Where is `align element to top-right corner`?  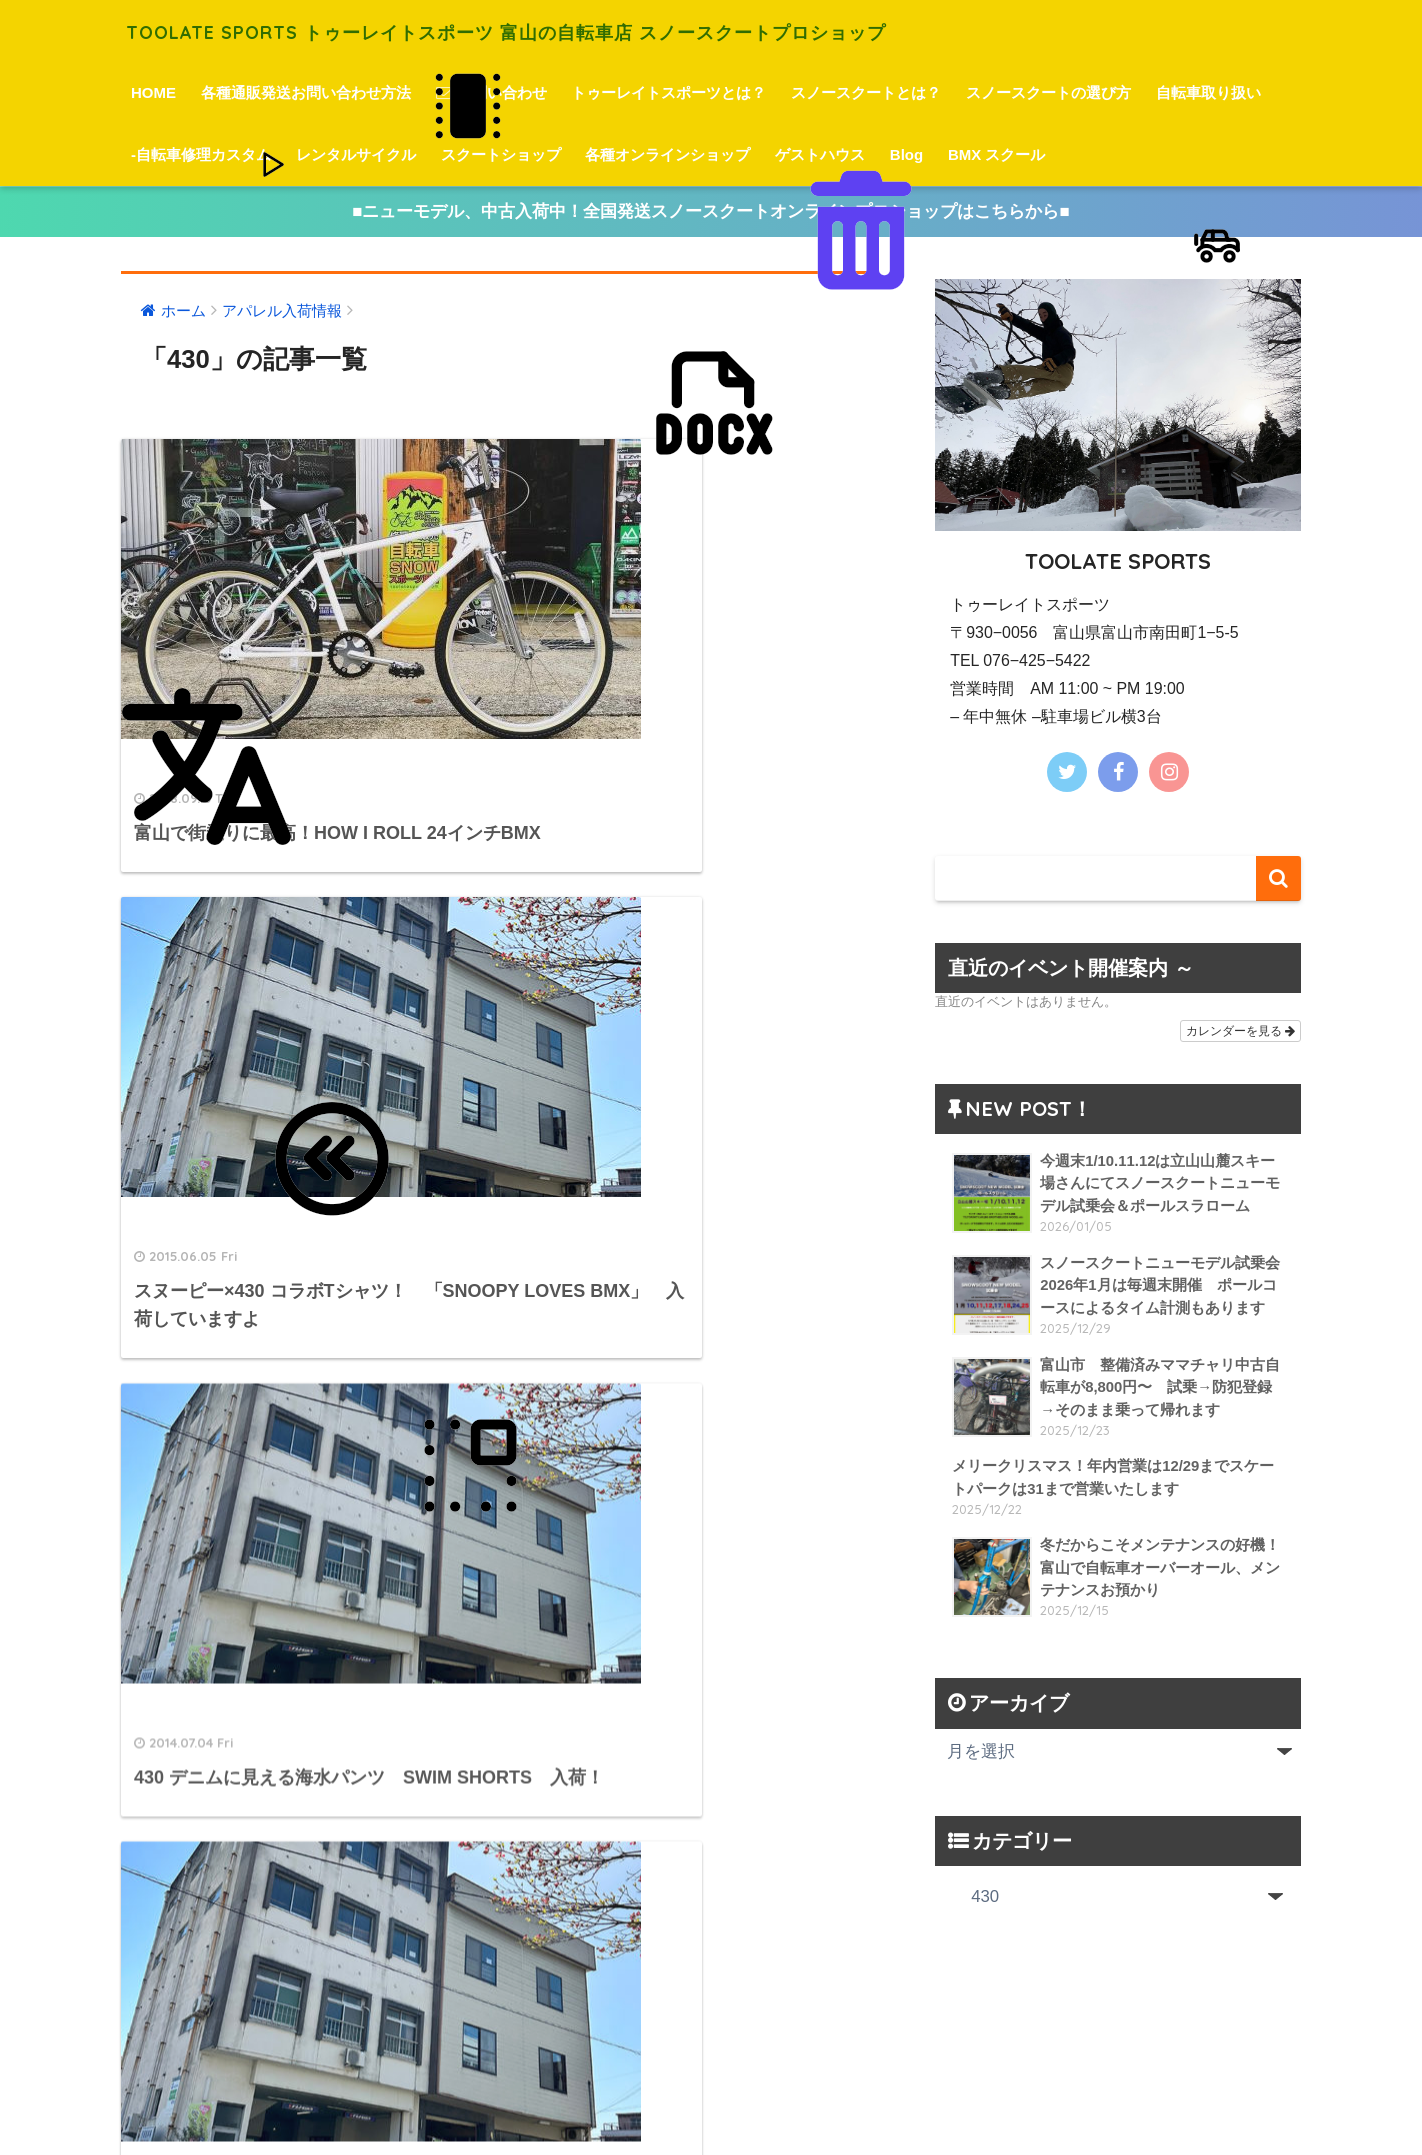
align element to top-right corner is located at coordinates (470, 1465).